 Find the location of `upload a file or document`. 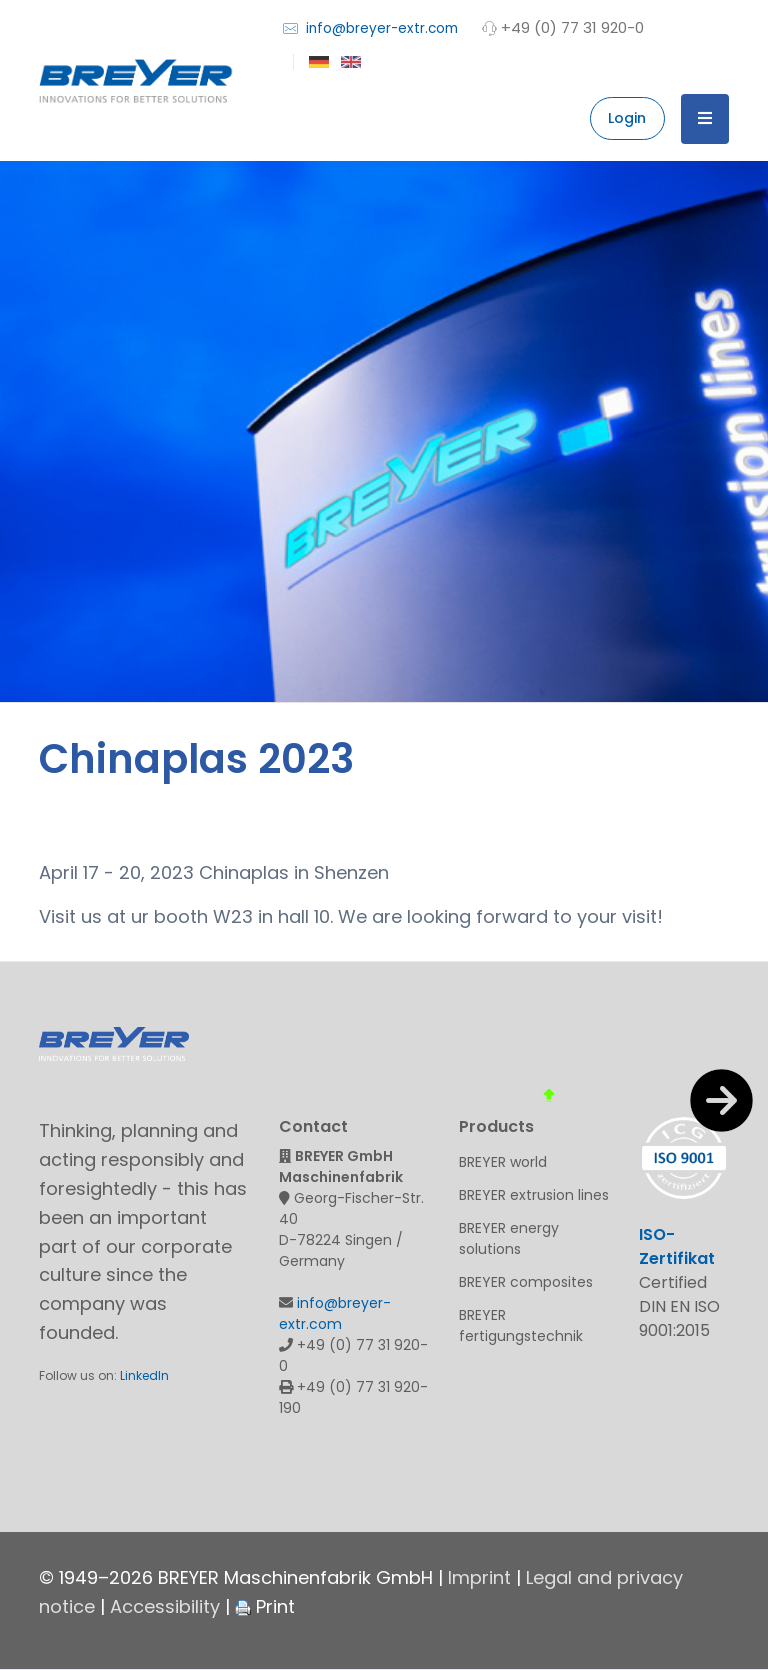

upload a file or document is located at coordinates (549, 1095).